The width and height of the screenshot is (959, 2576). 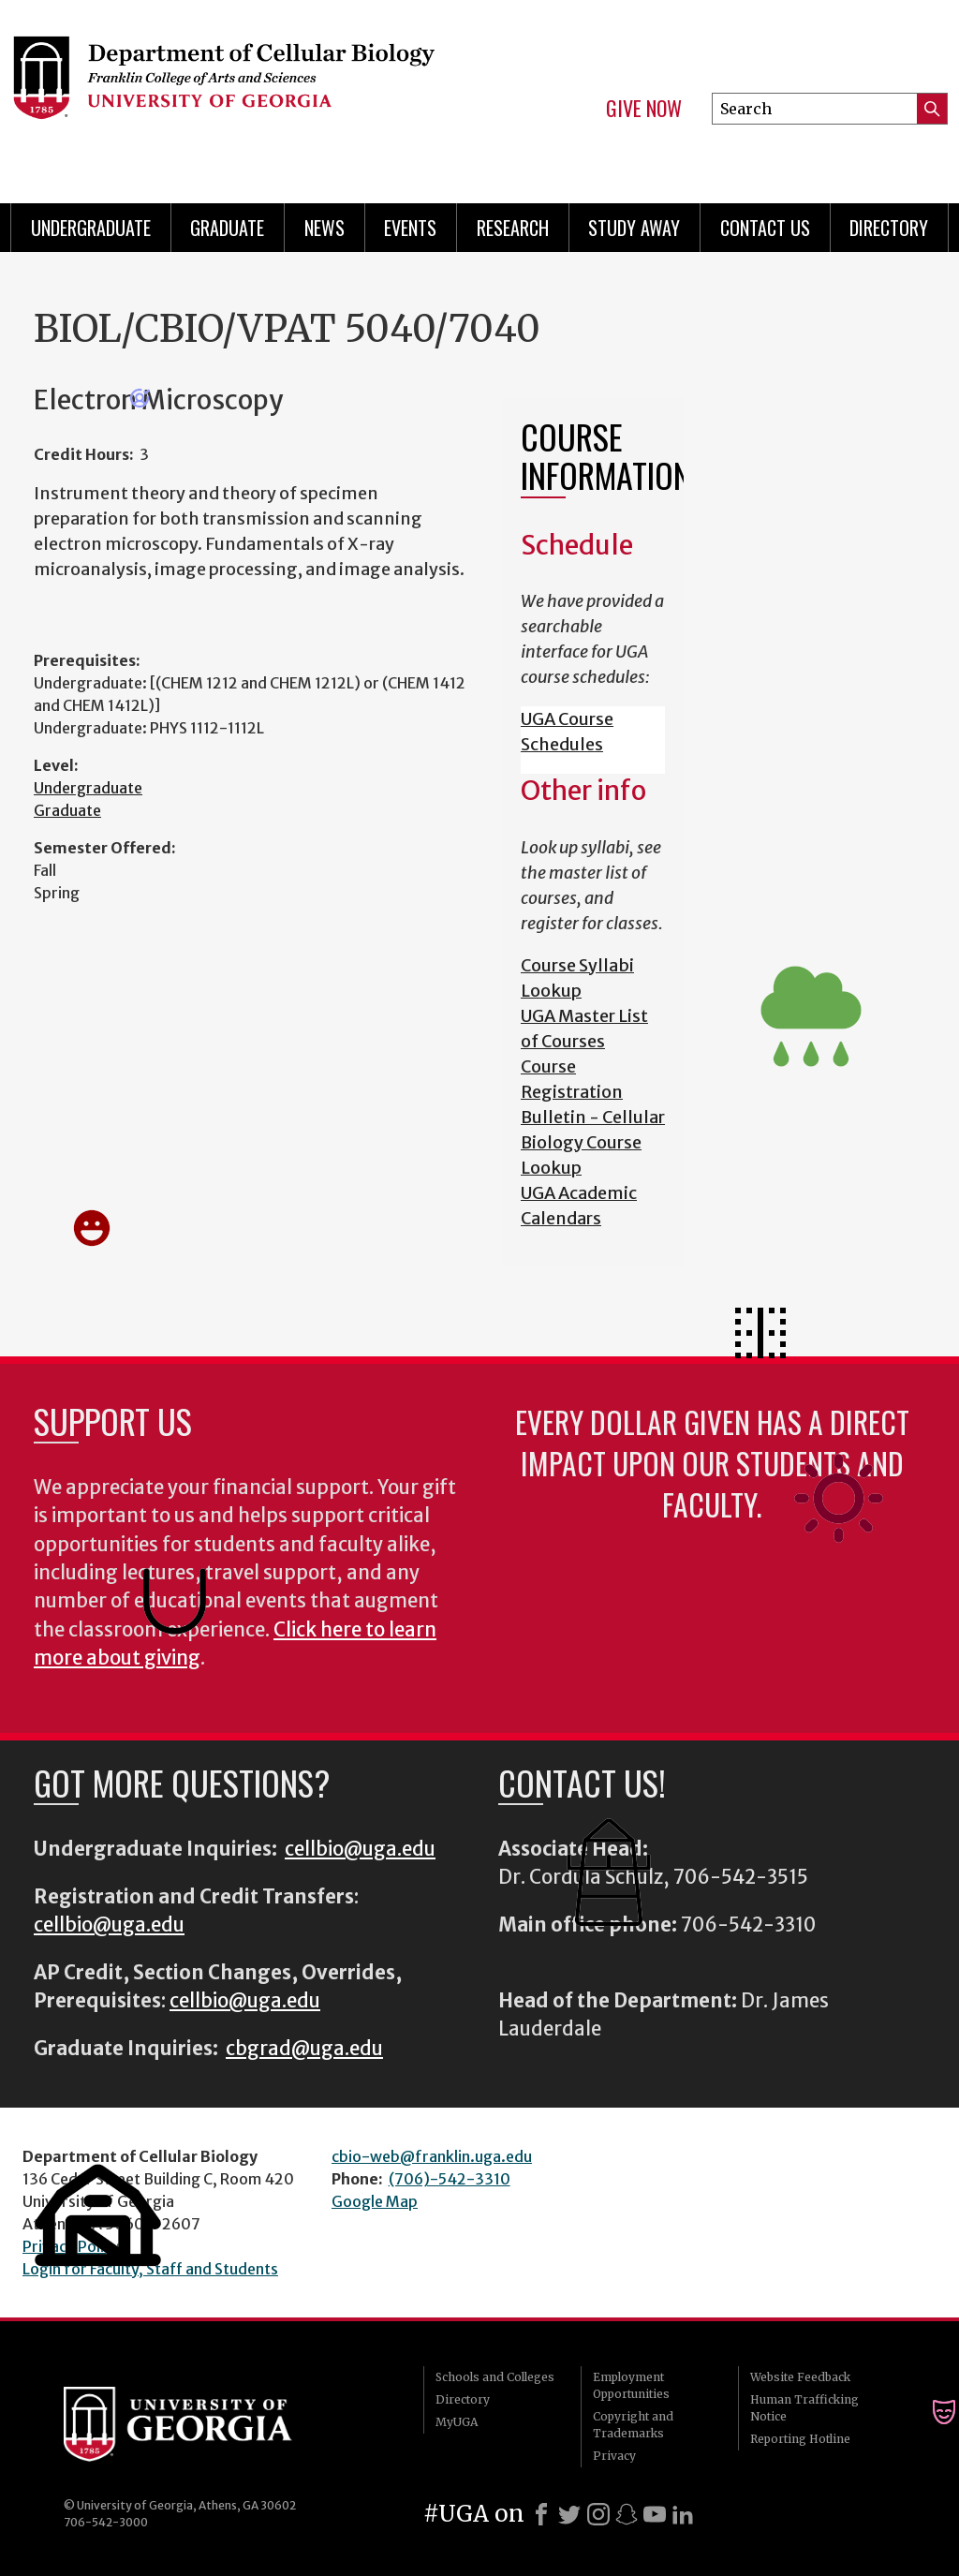 I want to click on verified user profile, so click(x=140, y=398).